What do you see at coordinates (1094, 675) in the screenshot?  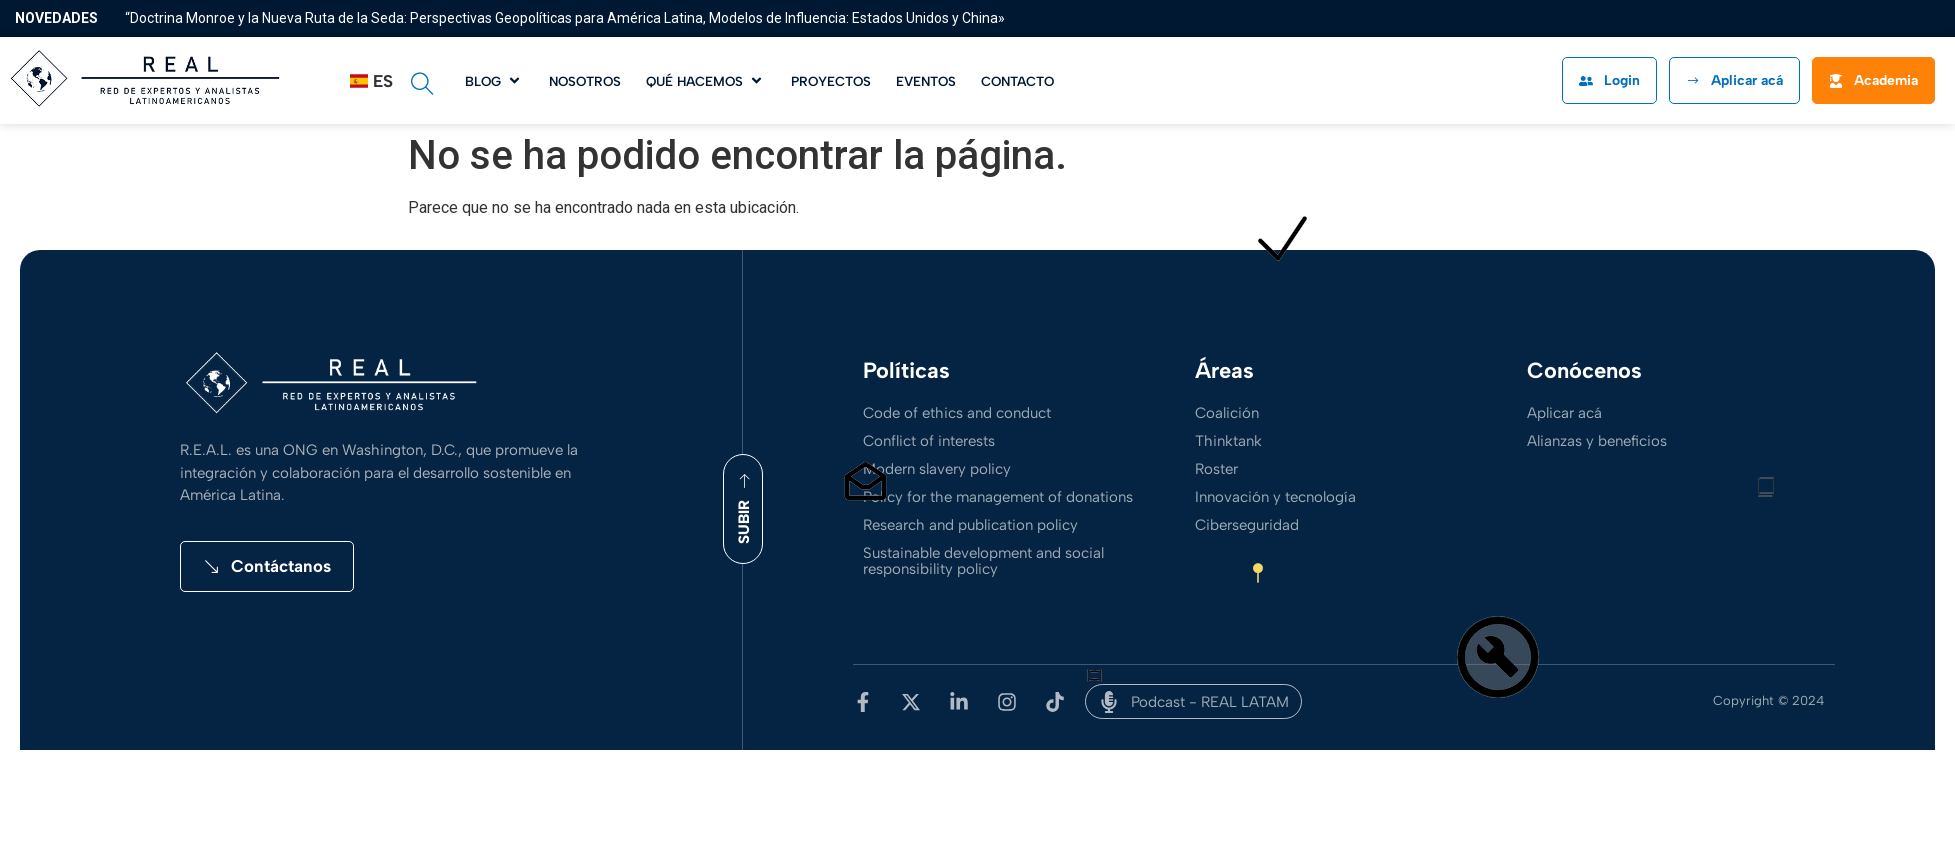 I see `switch to panorama photo mode` at bounding box center [1094, 675].